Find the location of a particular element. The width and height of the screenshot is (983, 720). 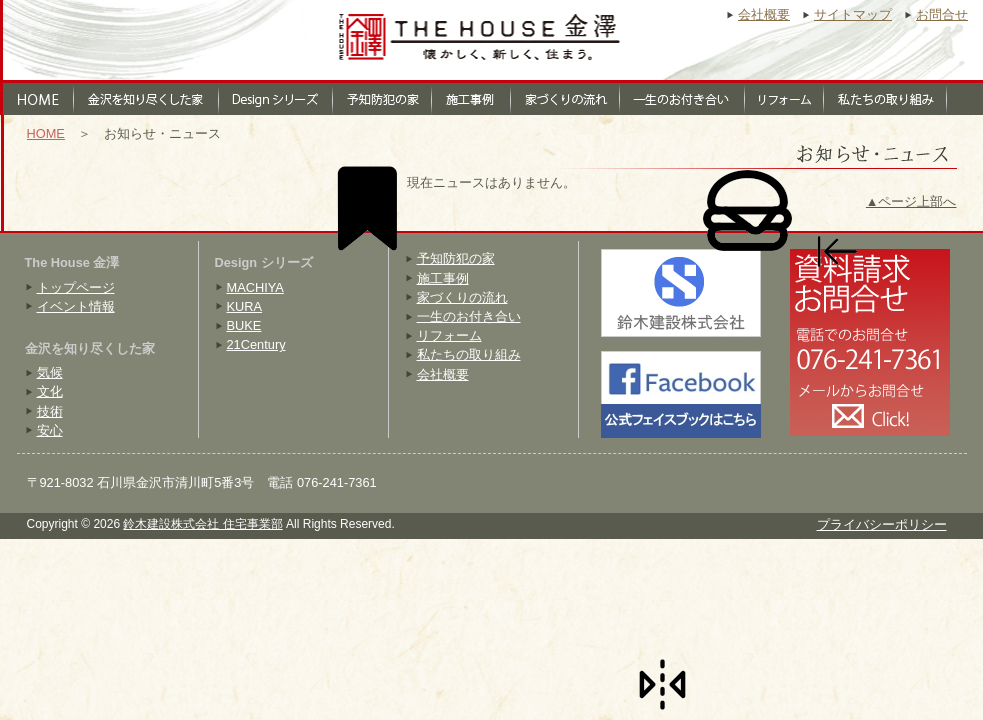

flip image horizontally is located at coordinates (662, 684).